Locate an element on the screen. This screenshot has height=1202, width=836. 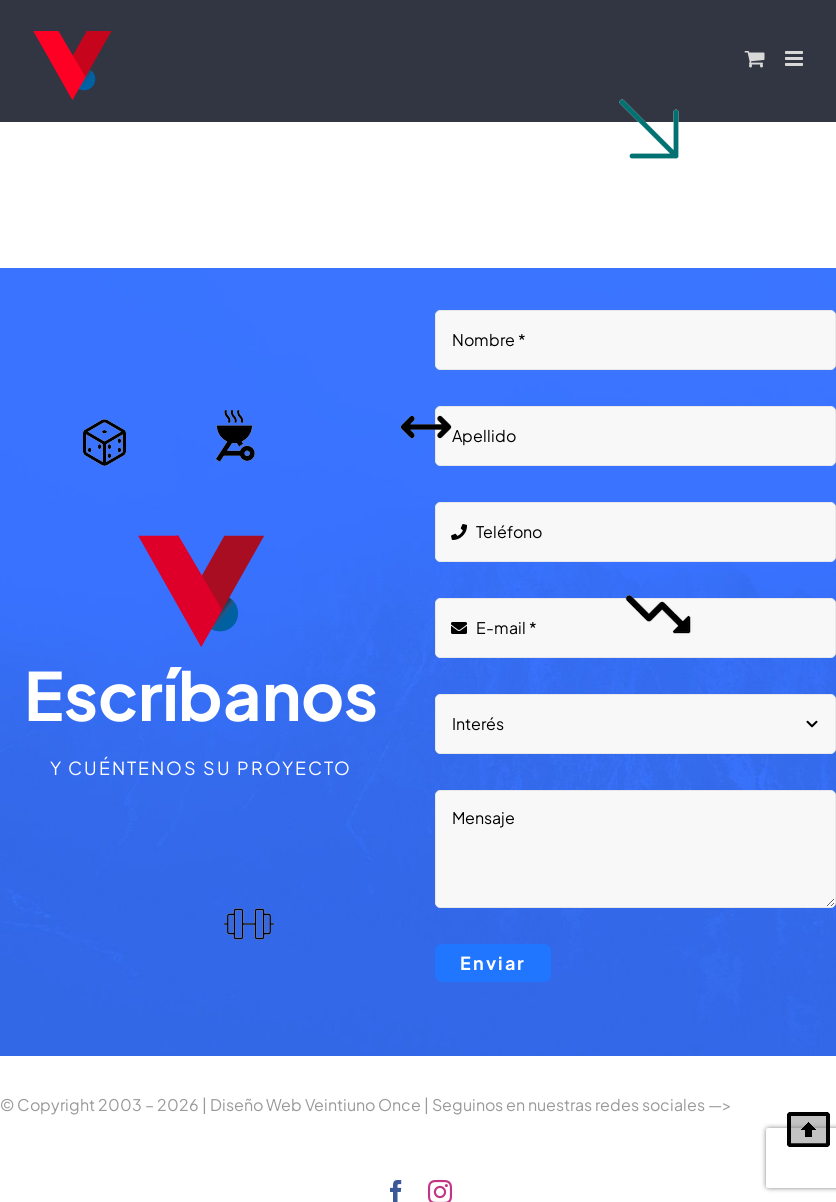
start screen sharing or presentation mode is located at coordinates (808, 1129).